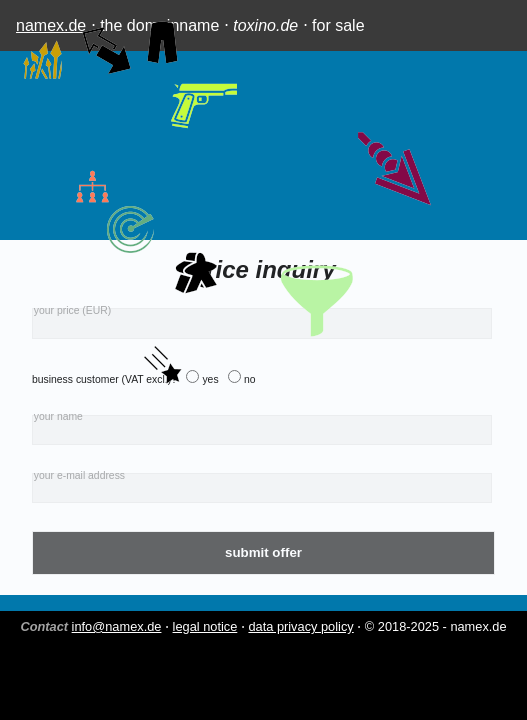  What do you see at coordinates (42, 59) in the screenshot?
I see `select spear weapon type` at bounding box center [42, 59].